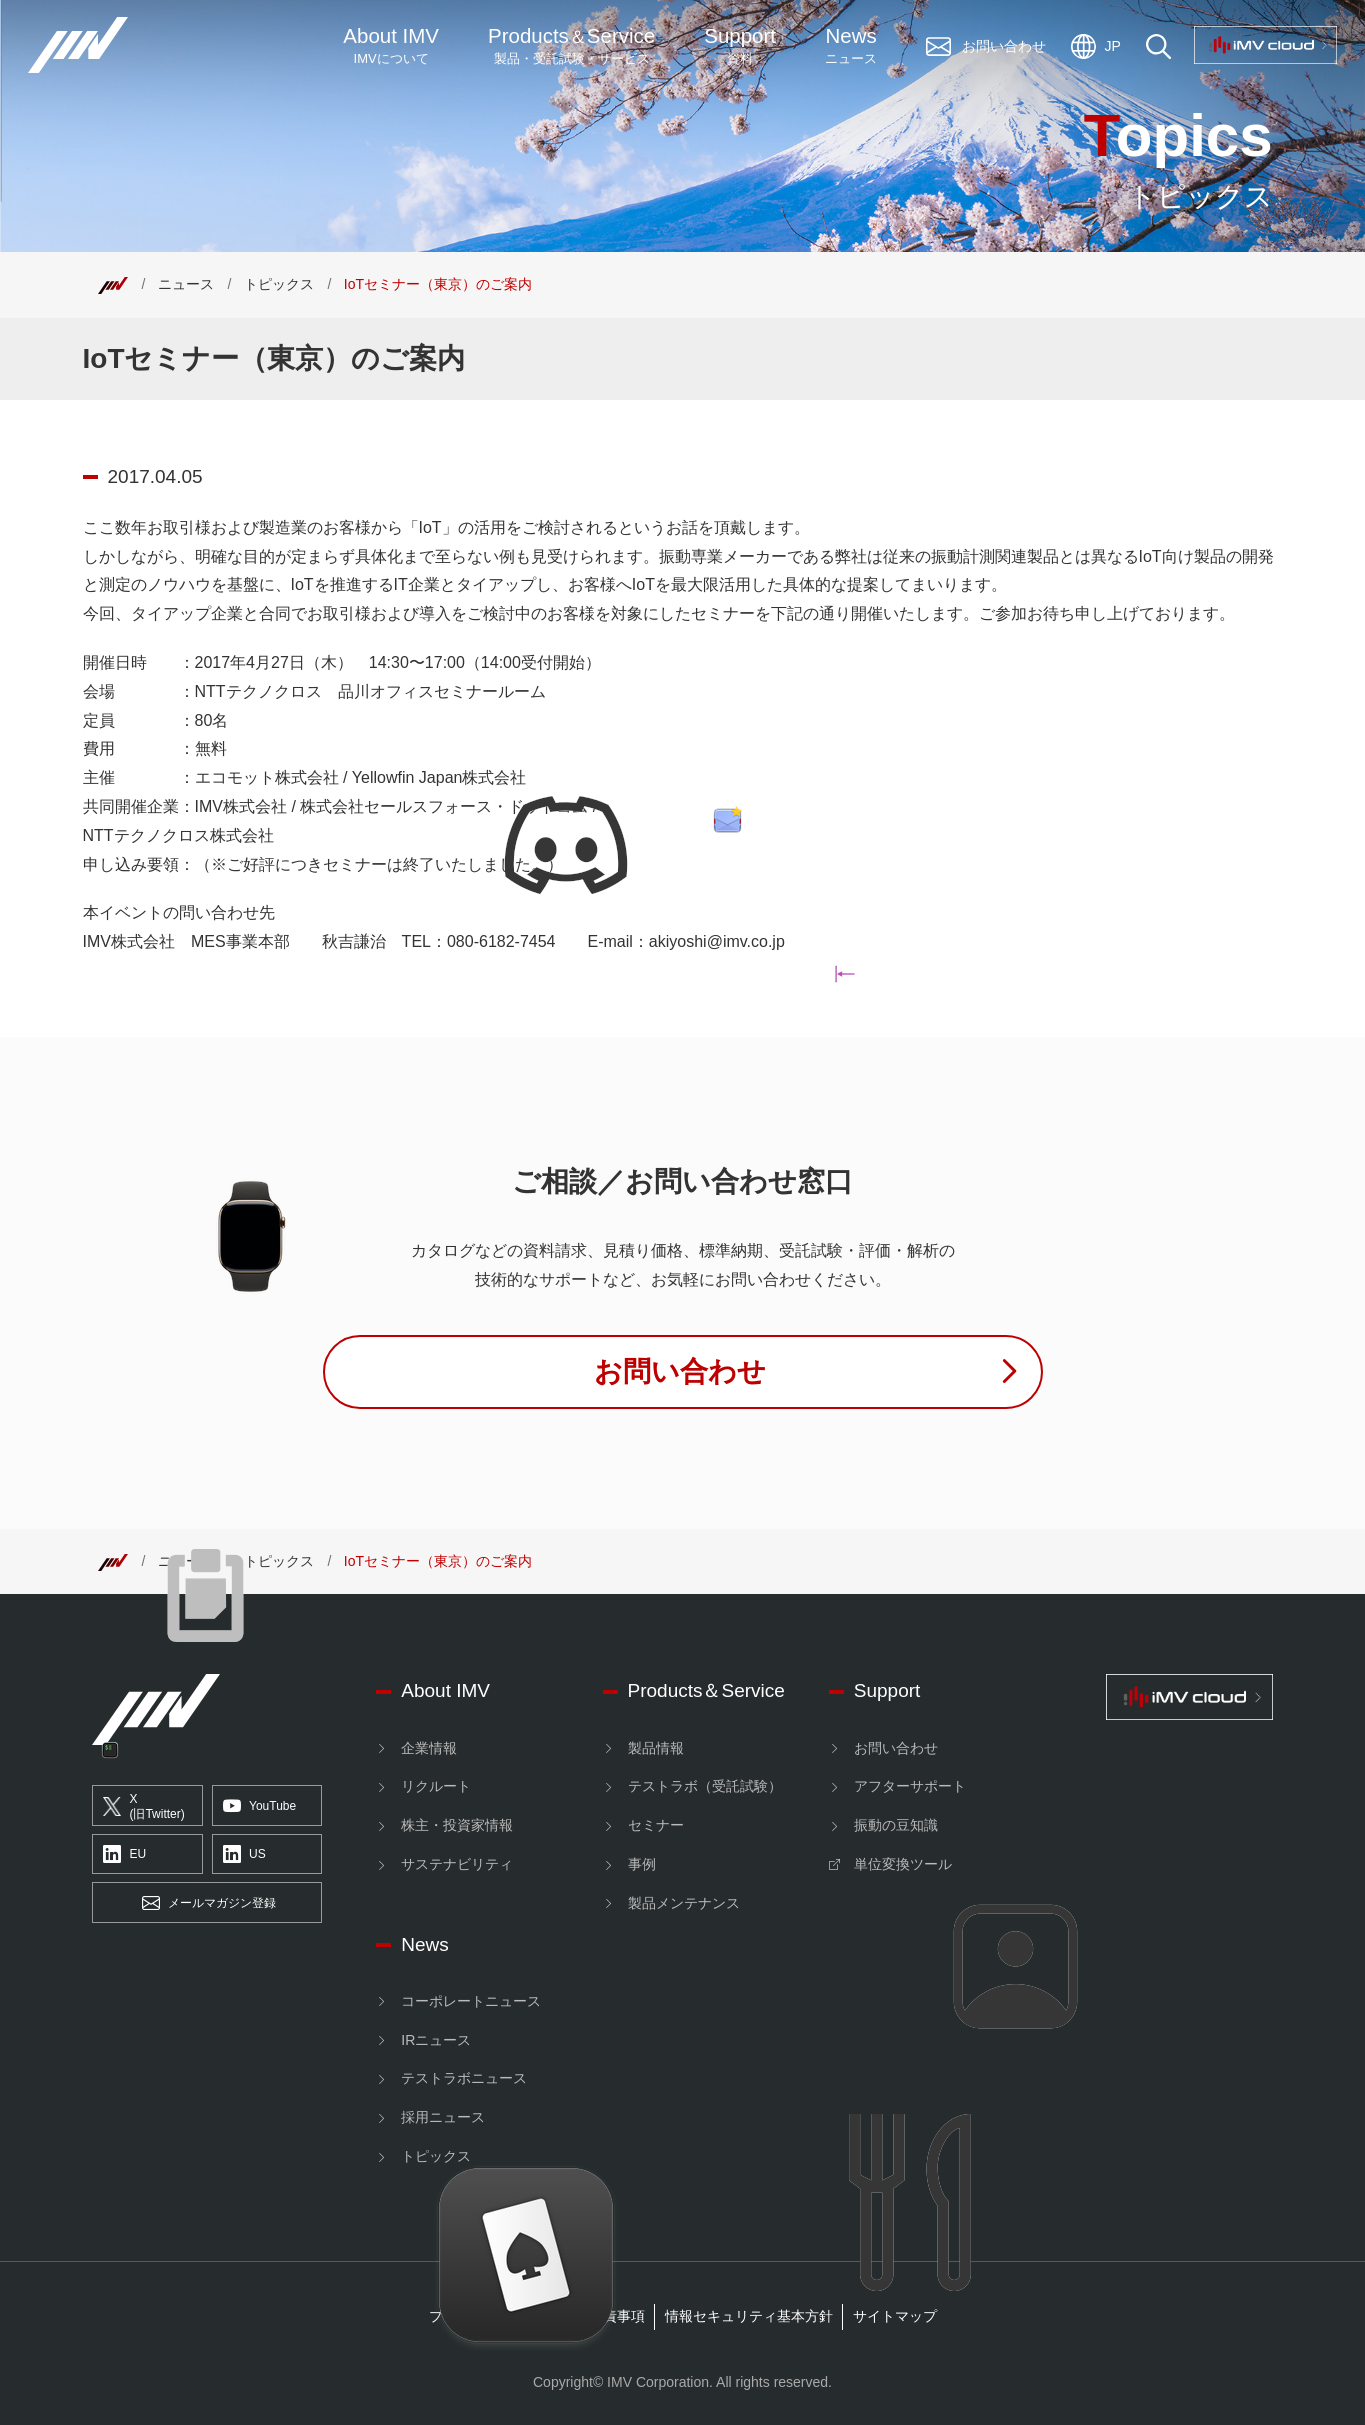 The width and height of the screenshot is (1365, 2425). Describe the element at coordinates (915, 2202) in the screenshot. I see `access food and drink emoji category` at that location.